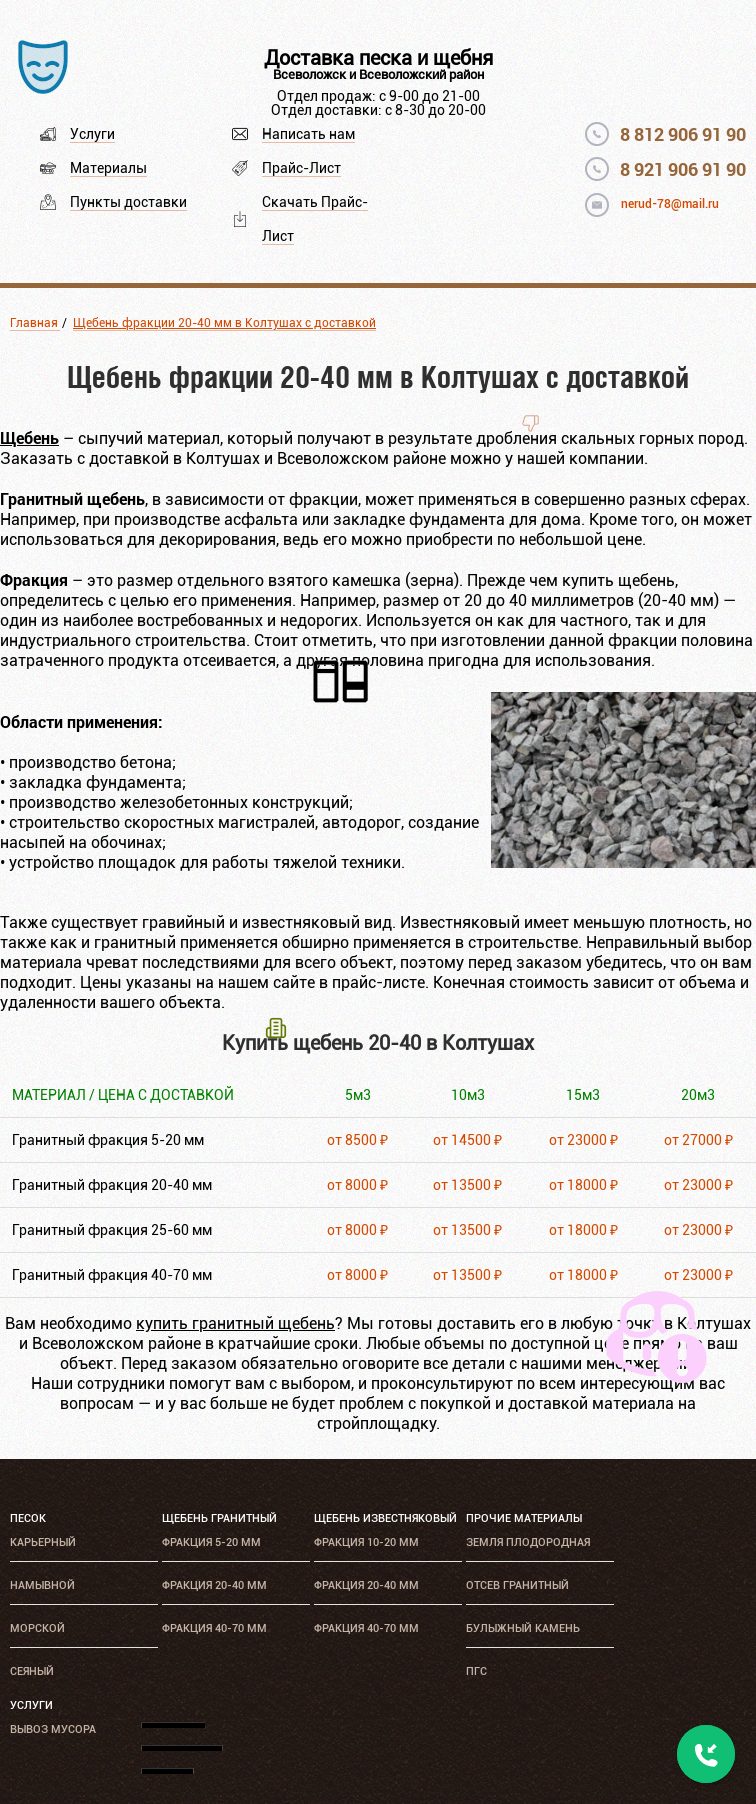 This screenshot has height=1804, width=756. Describe the element at coordinates (43, 65) in the screenshot. I see `theater or entertainment category` at that location.